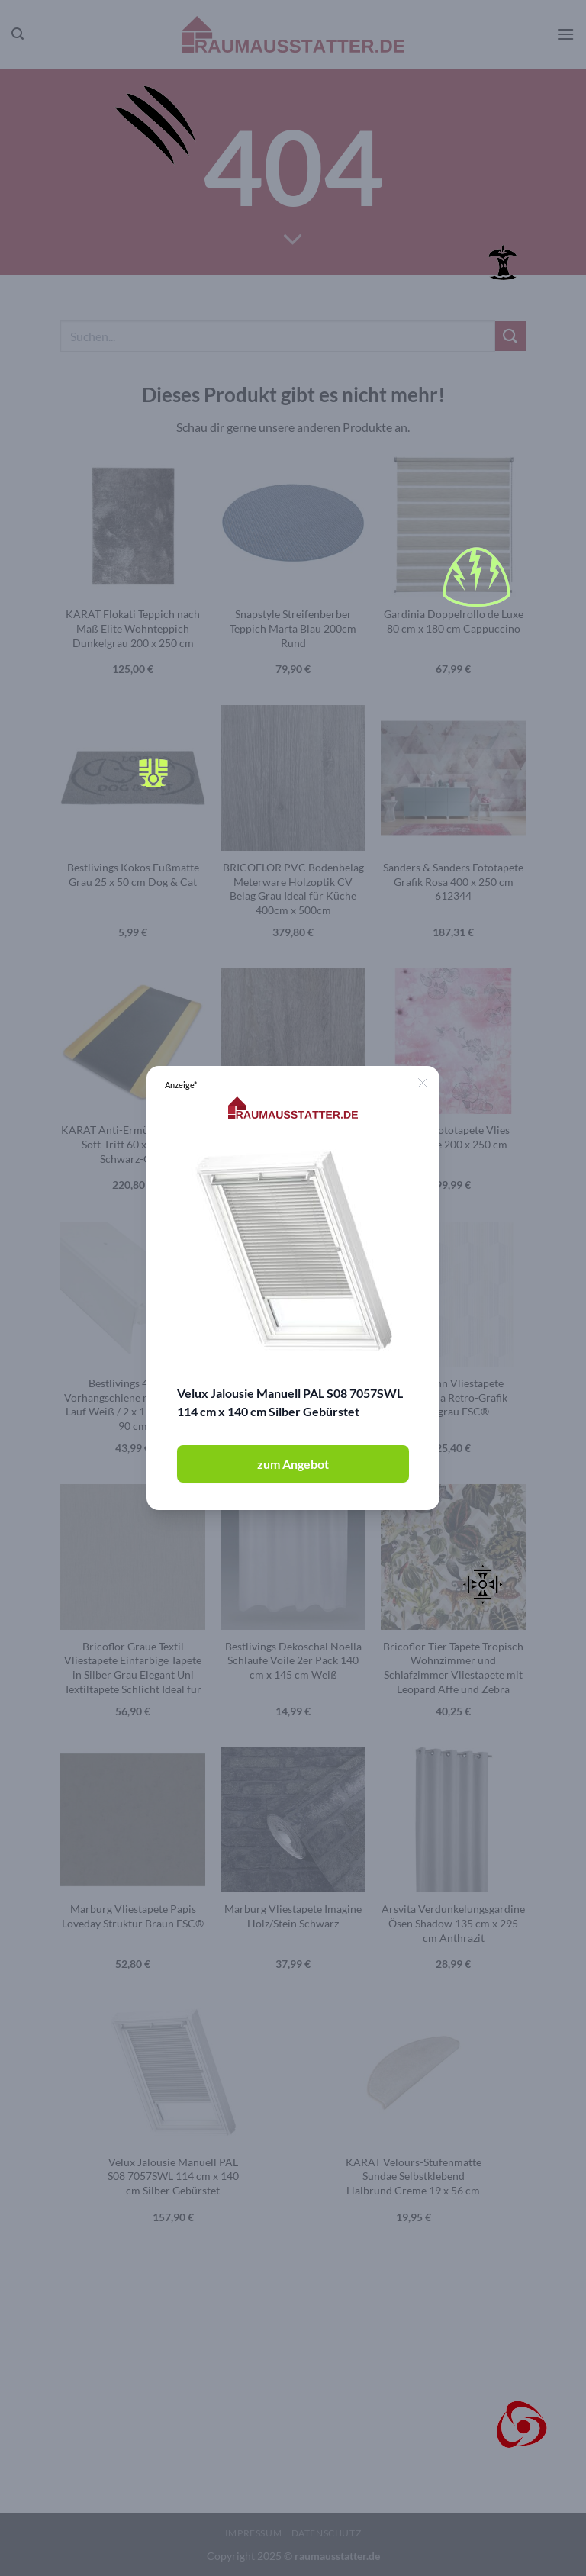  What do you see at coordinates (476, 576) in the screenshot?
I see `activate energy shield or barrier` at bounding box center [476, 576].